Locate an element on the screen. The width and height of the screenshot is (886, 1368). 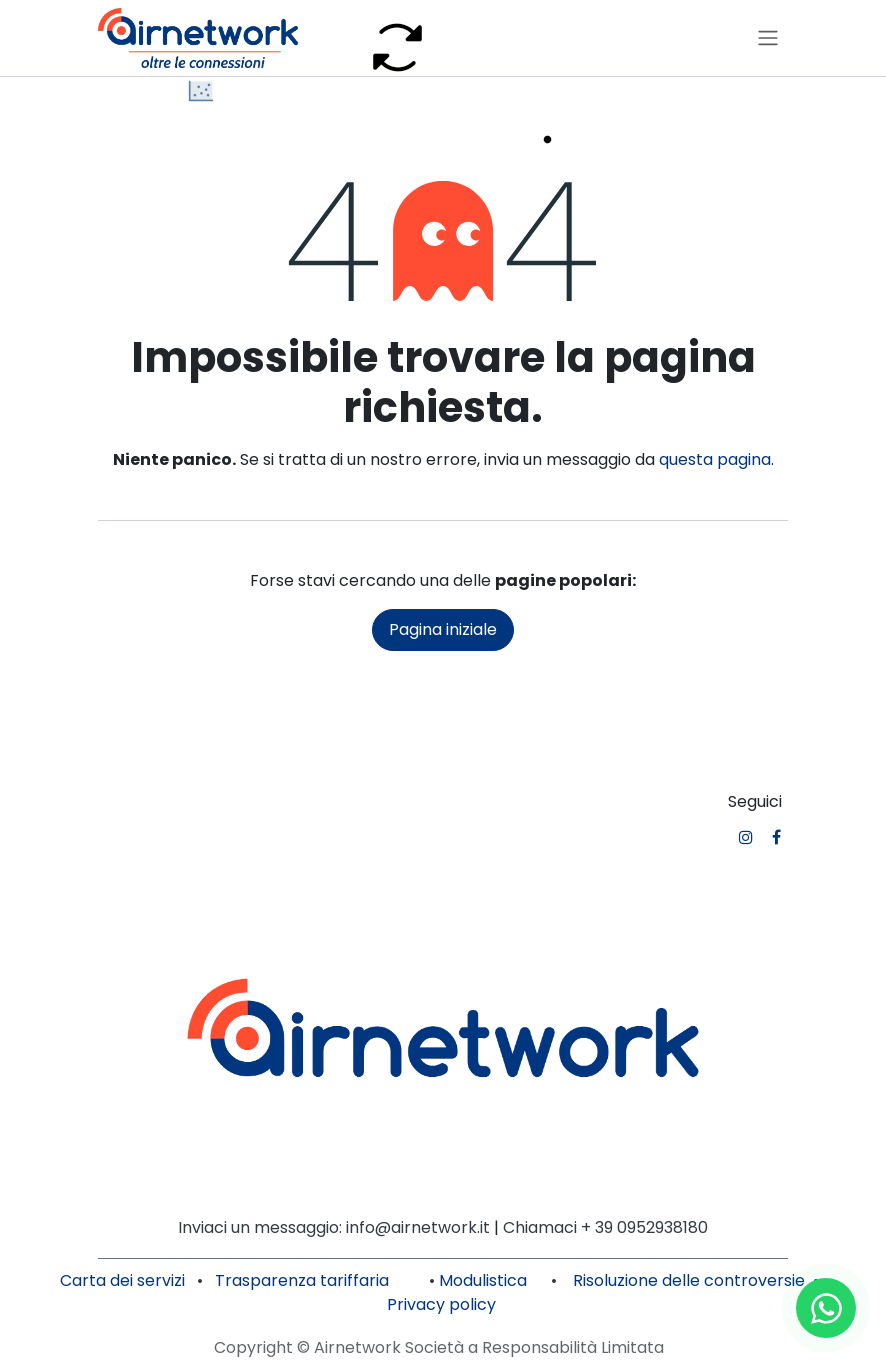
view scatter plot data visualization is located at coordinates (201, 91).